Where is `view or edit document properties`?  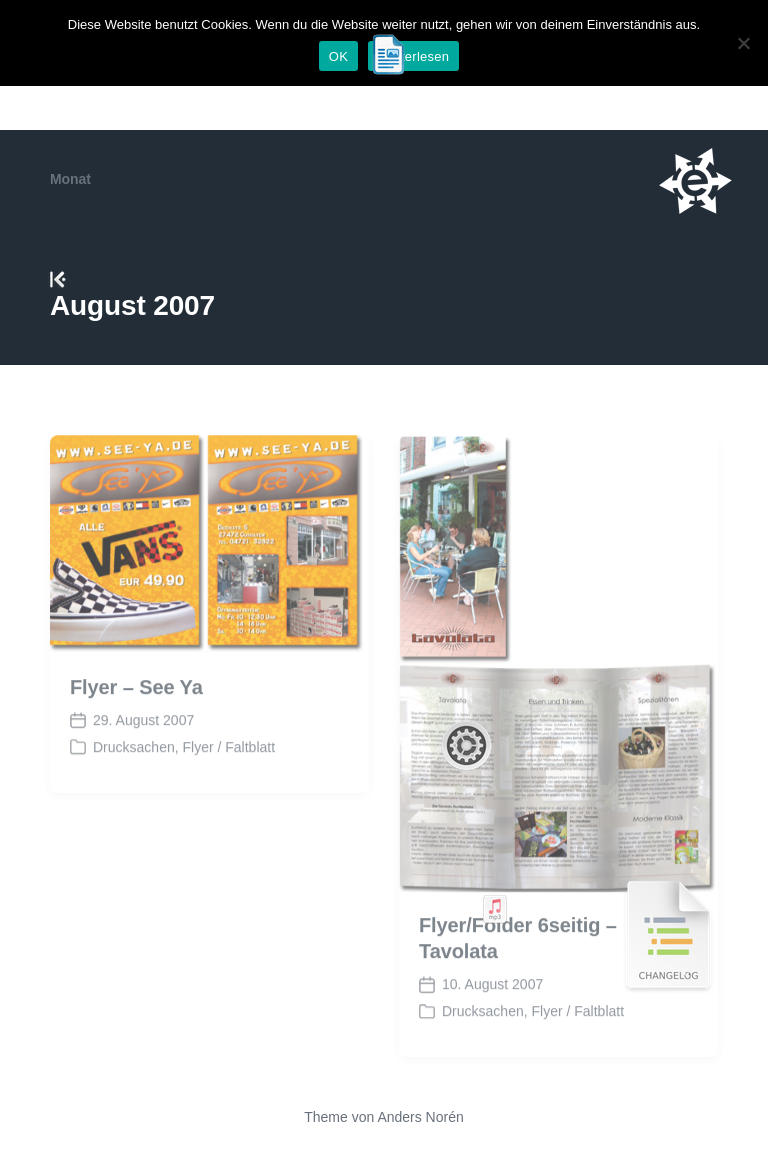
view or edit document properties is located at coordinates (466, 745).